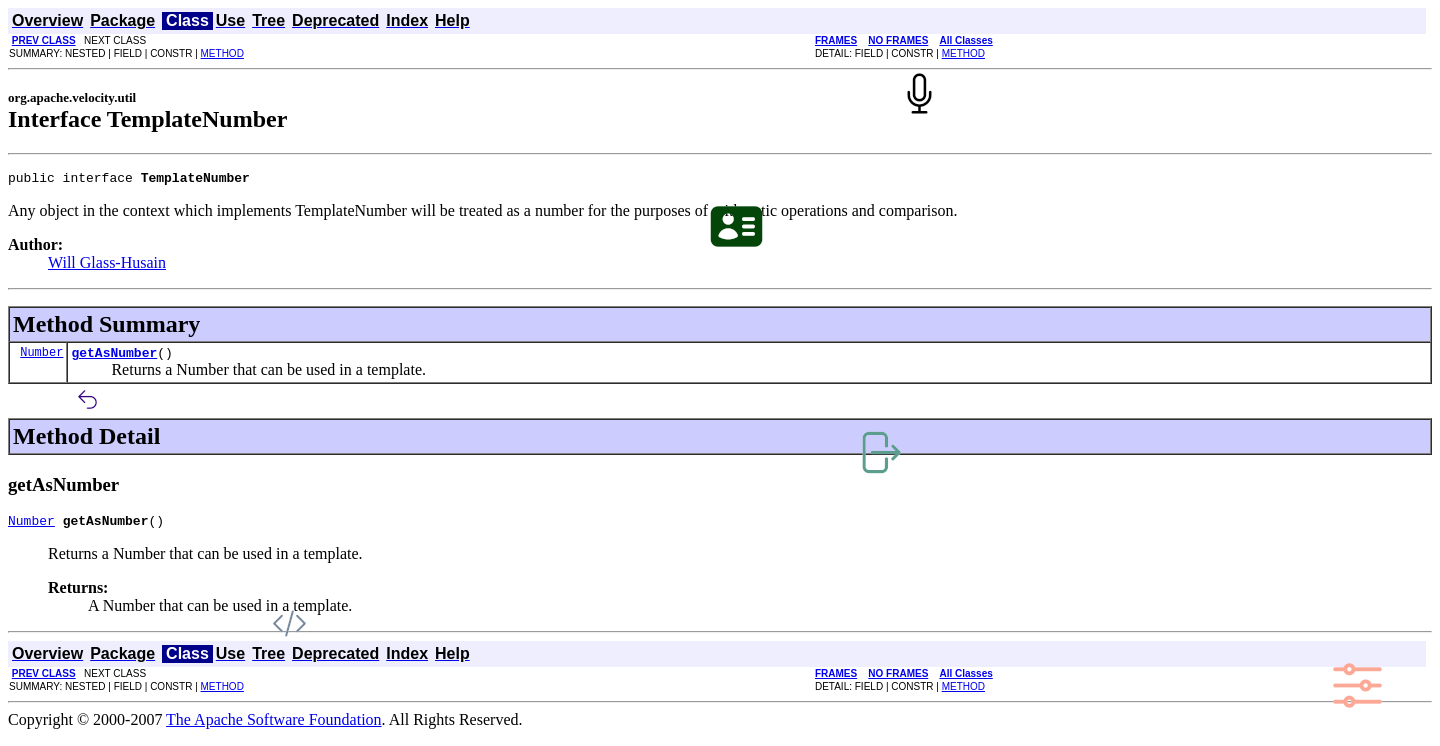  I want to click on sign out or log out of account, so click(878, 452).